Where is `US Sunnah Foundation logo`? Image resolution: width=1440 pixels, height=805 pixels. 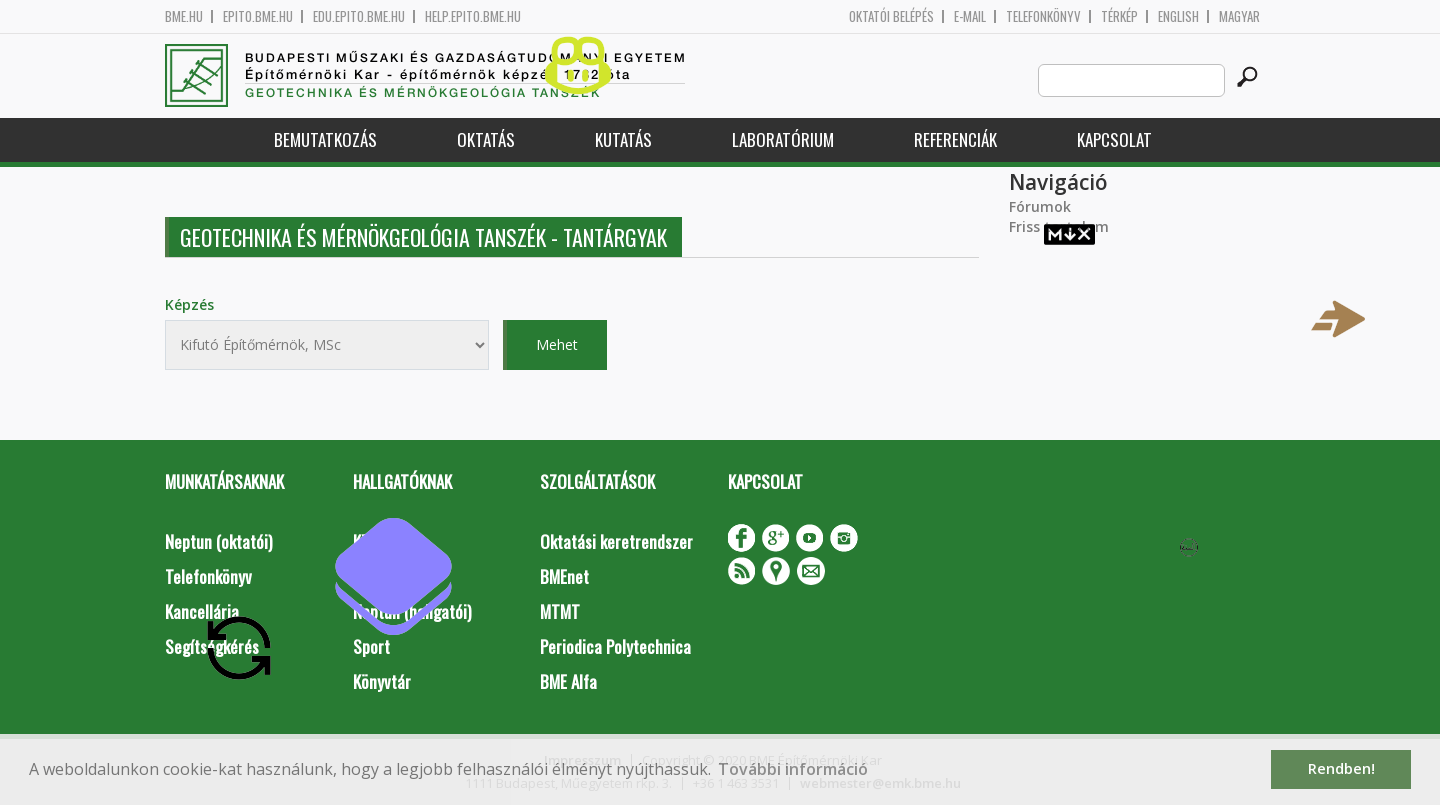
US Sunnah Foundation logo is located at coordinates (1189, 547).